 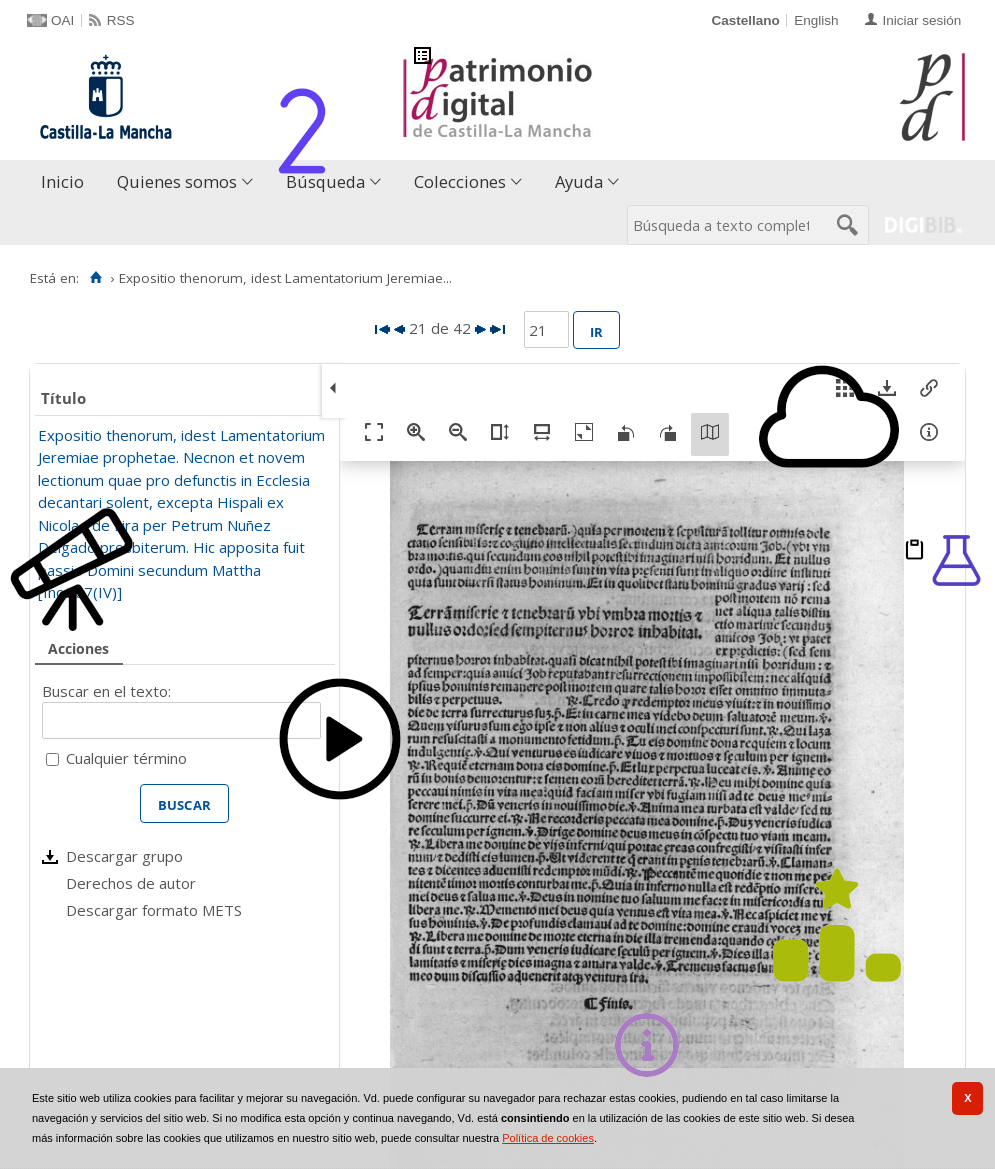 What do you see at coordinates (302, 131) in the screenshot?
I see `indicates step two in a sequence or process` at bounding box center [302, 131].